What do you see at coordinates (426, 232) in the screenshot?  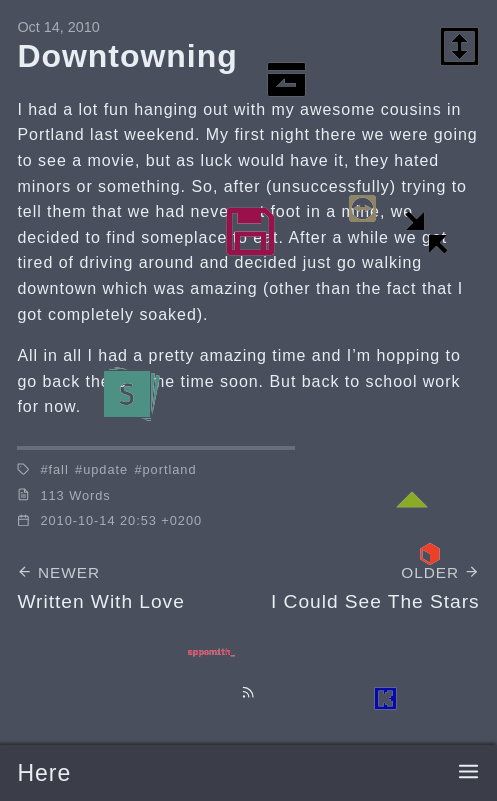 I see `collapse or minimize an expanded view` at bounding box center [426, 232].